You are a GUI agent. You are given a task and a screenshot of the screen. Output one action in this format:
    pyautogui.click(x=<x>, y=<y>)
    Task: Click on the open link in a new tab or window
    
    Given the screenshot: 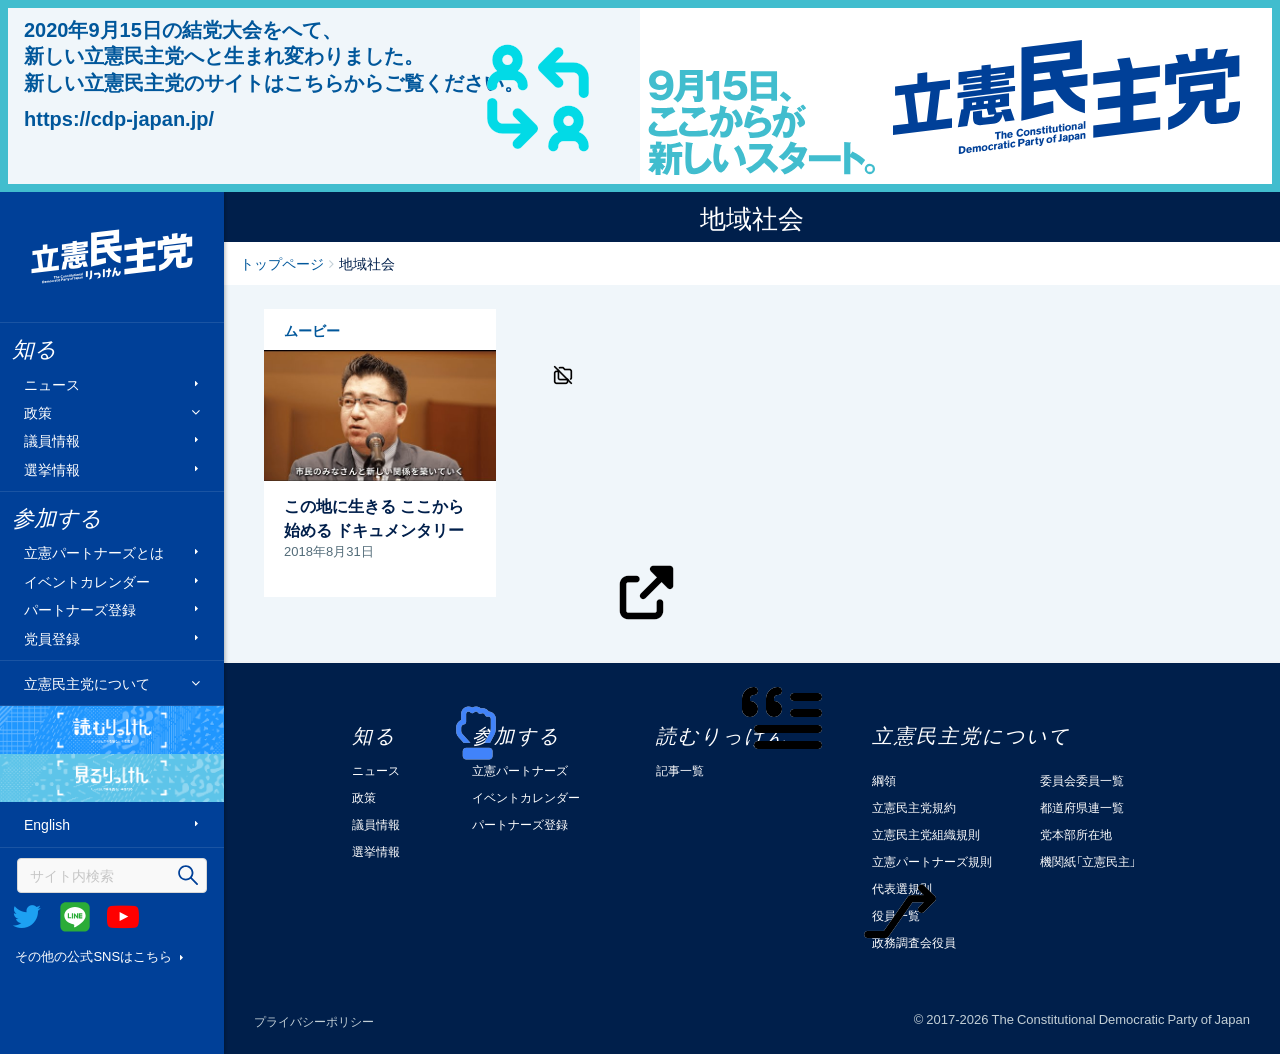 What is the action you would take?
    pyautogui.click(x=646, y=592)
    